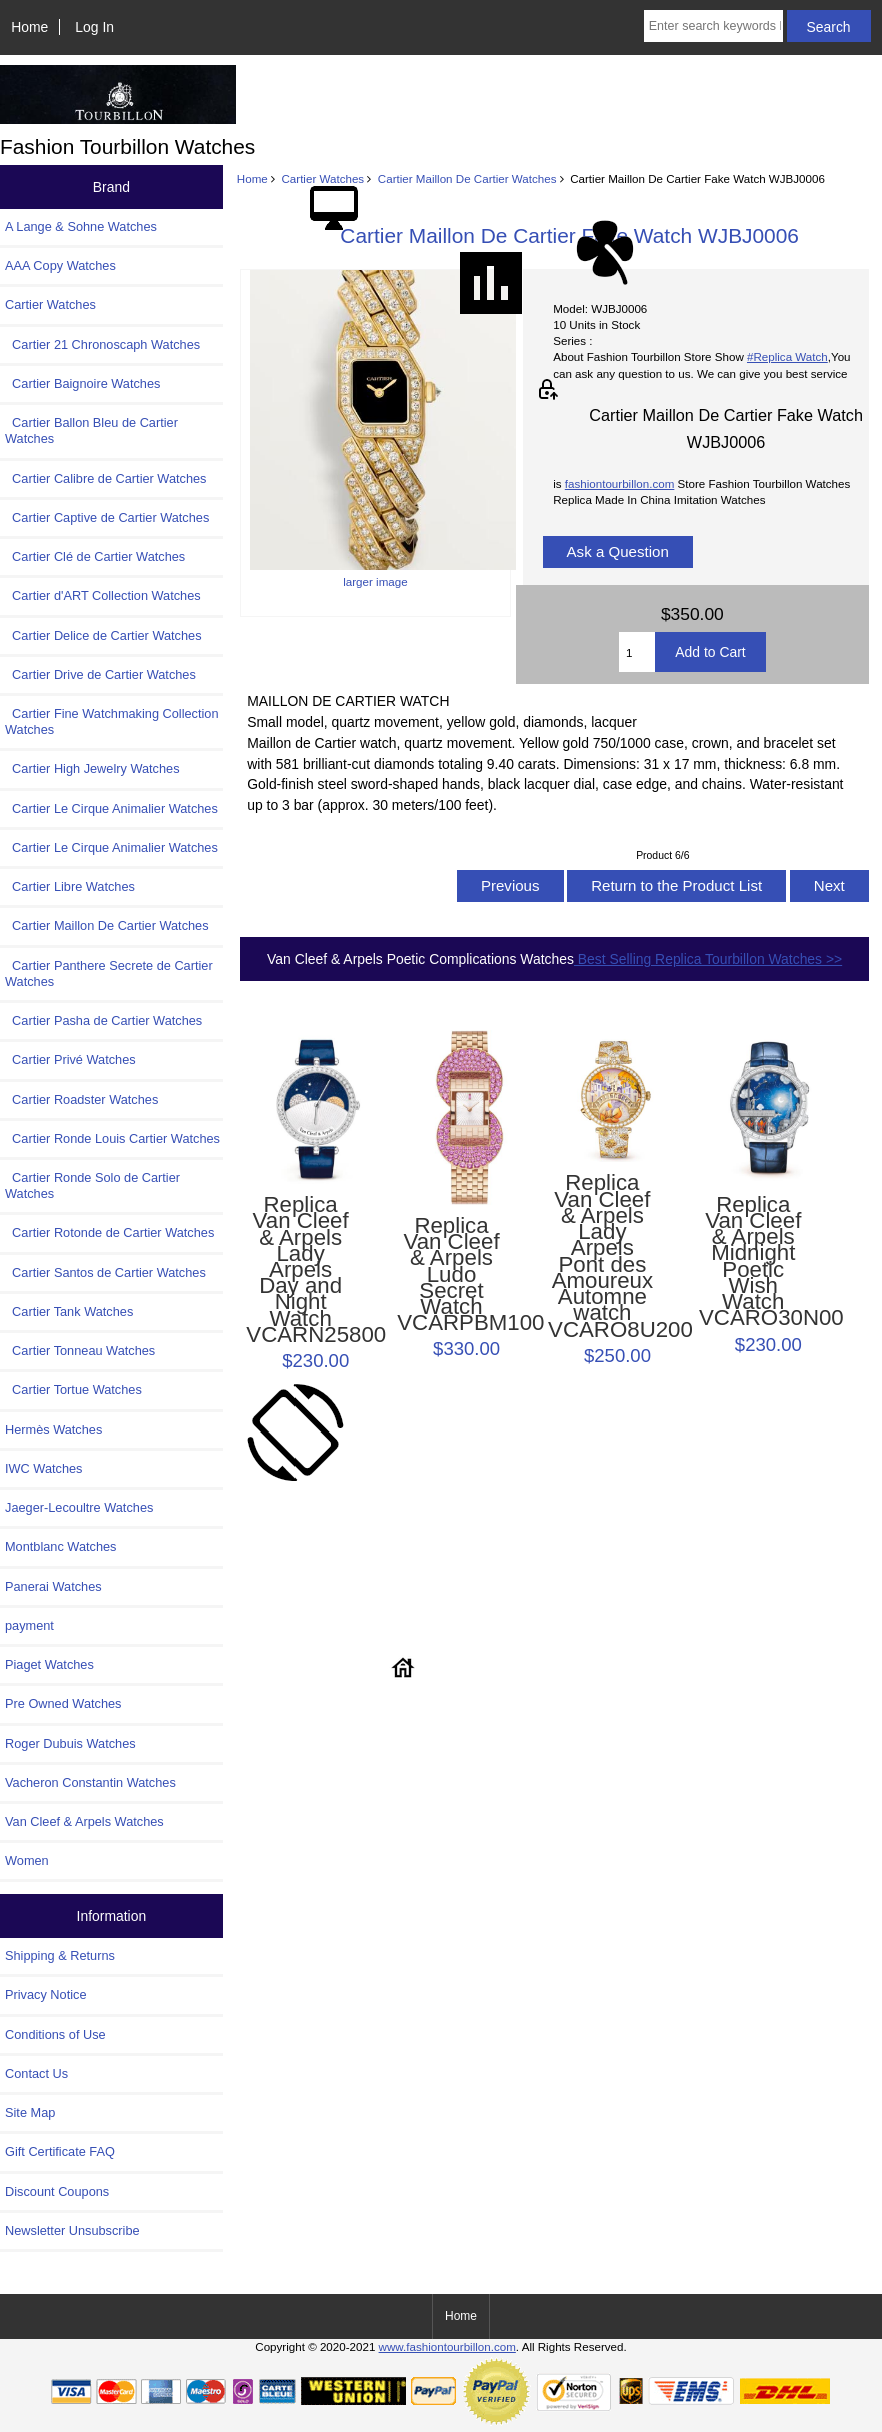 The height and width of the screenshot is (2432, 882). What do you see at coordinates (605, 251) in the screenshot?
I see `indicates a lucky or bonus reward` at bounding box center [605, 251].